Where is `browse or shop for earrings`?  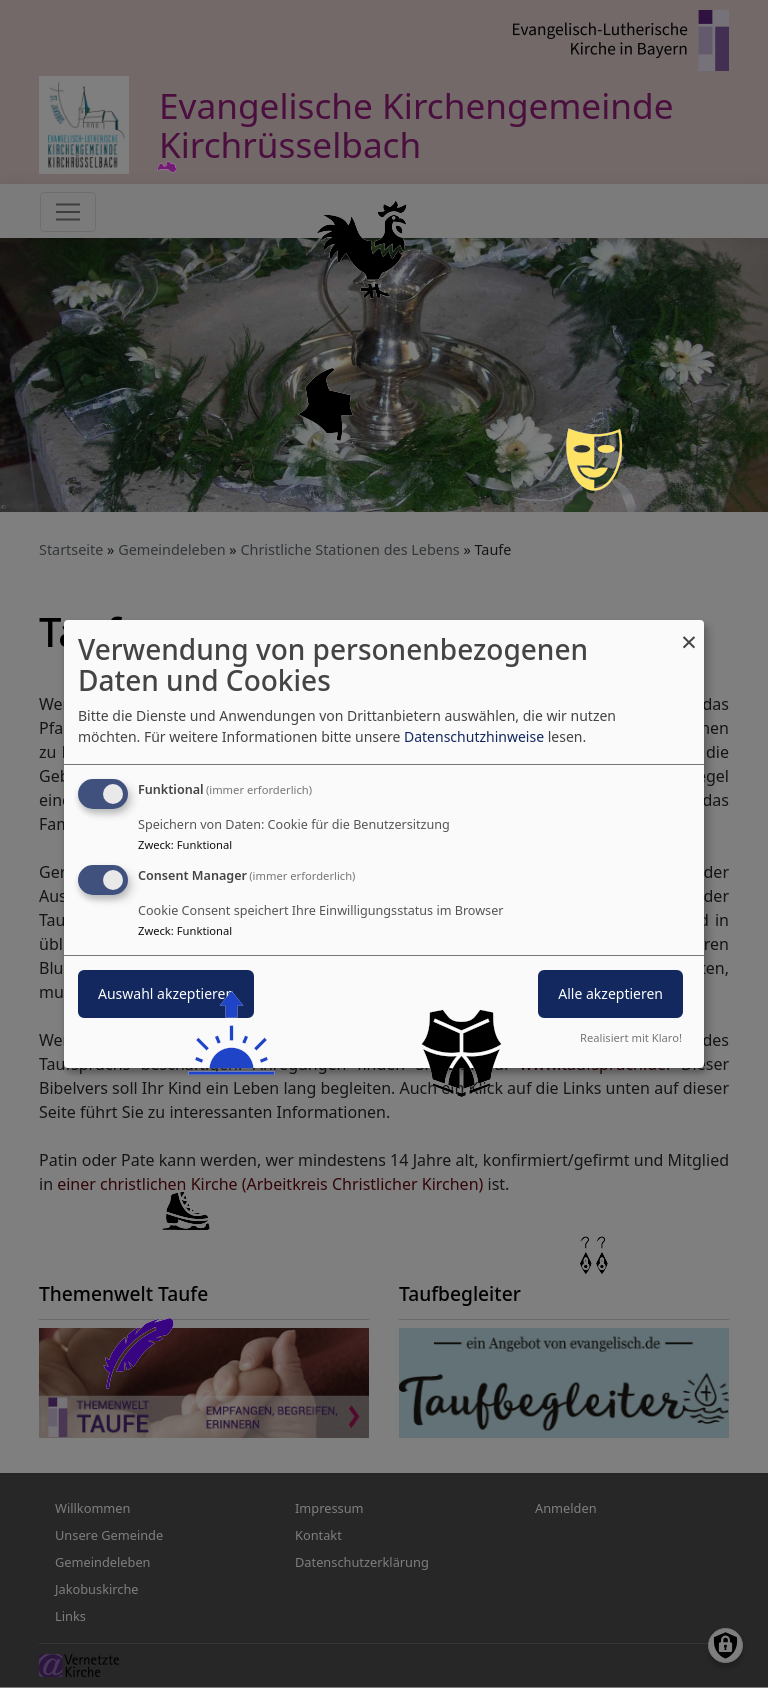 browse or shop for earrings is located at coordinates (593, 1254).